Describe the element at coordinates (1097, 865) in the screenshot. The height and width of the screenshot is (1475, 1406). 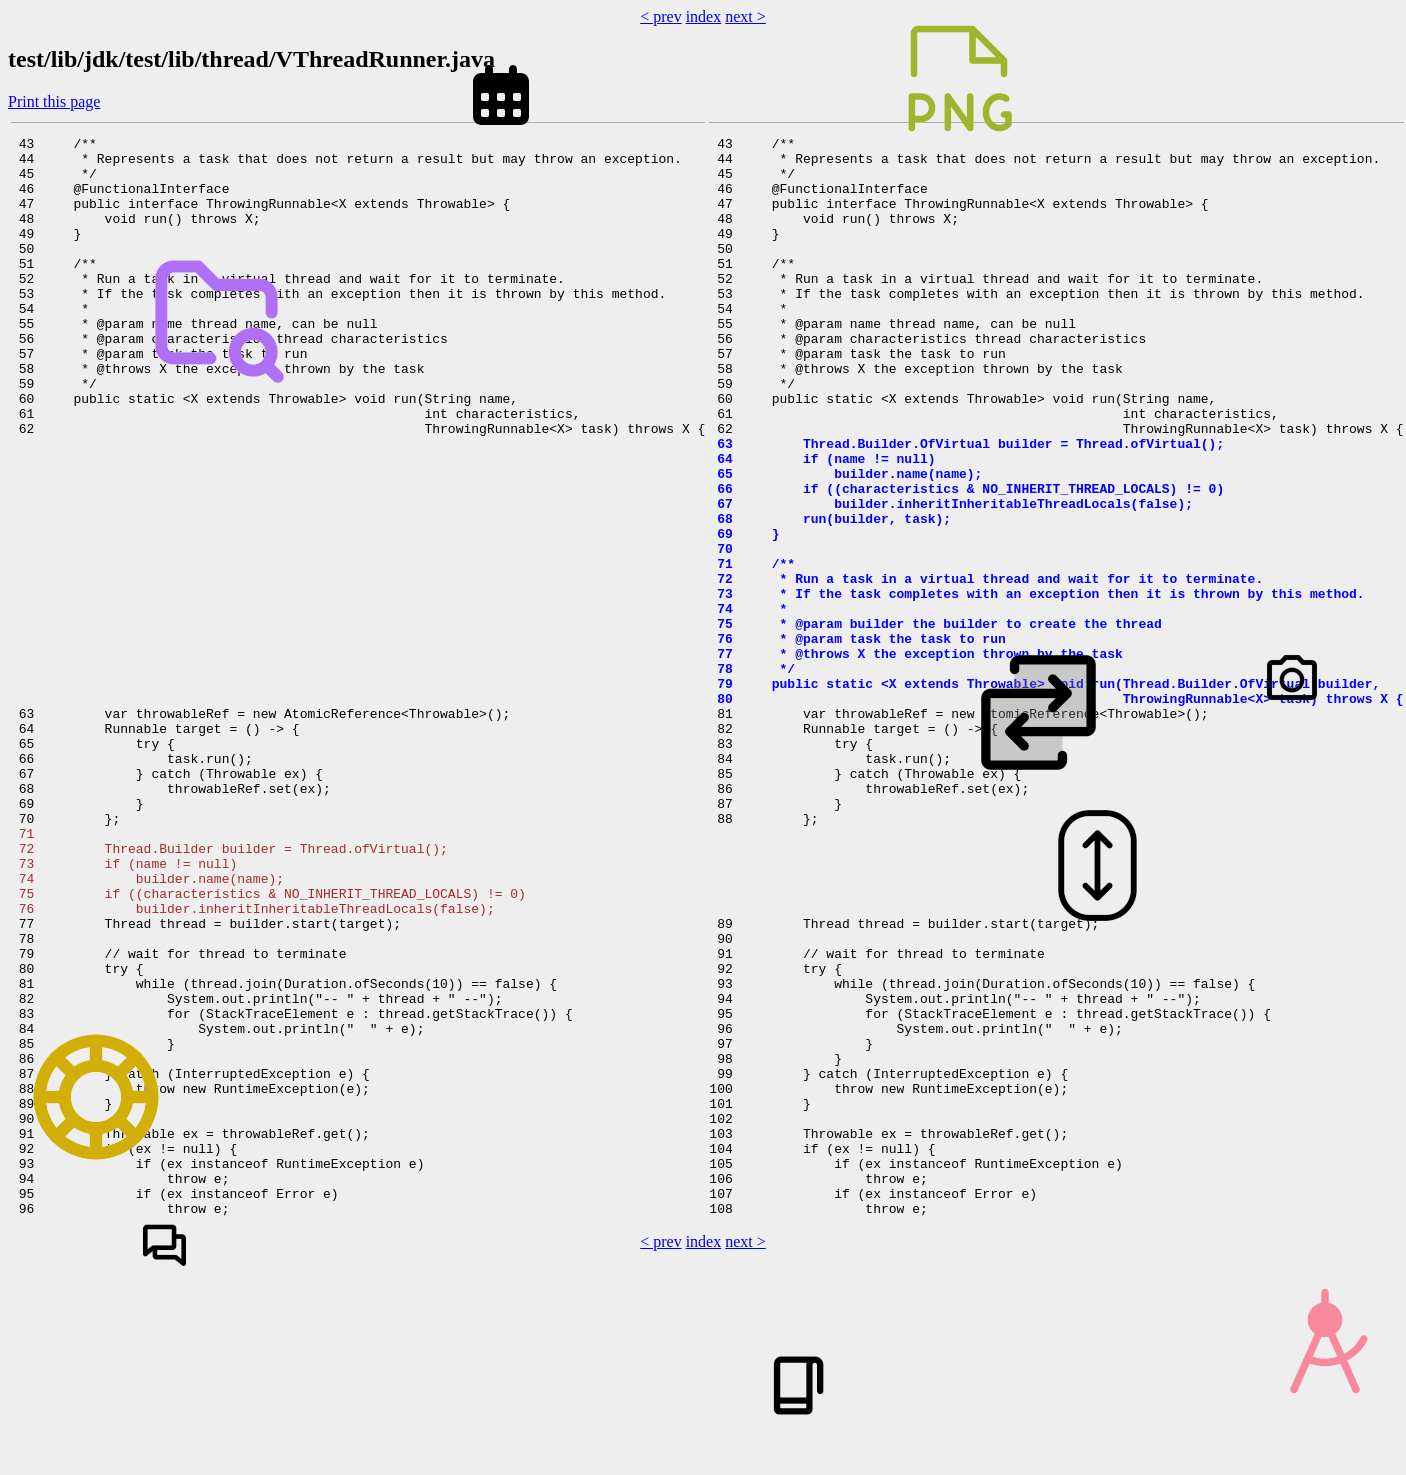
I see `scroll up or down on the page` at that location.